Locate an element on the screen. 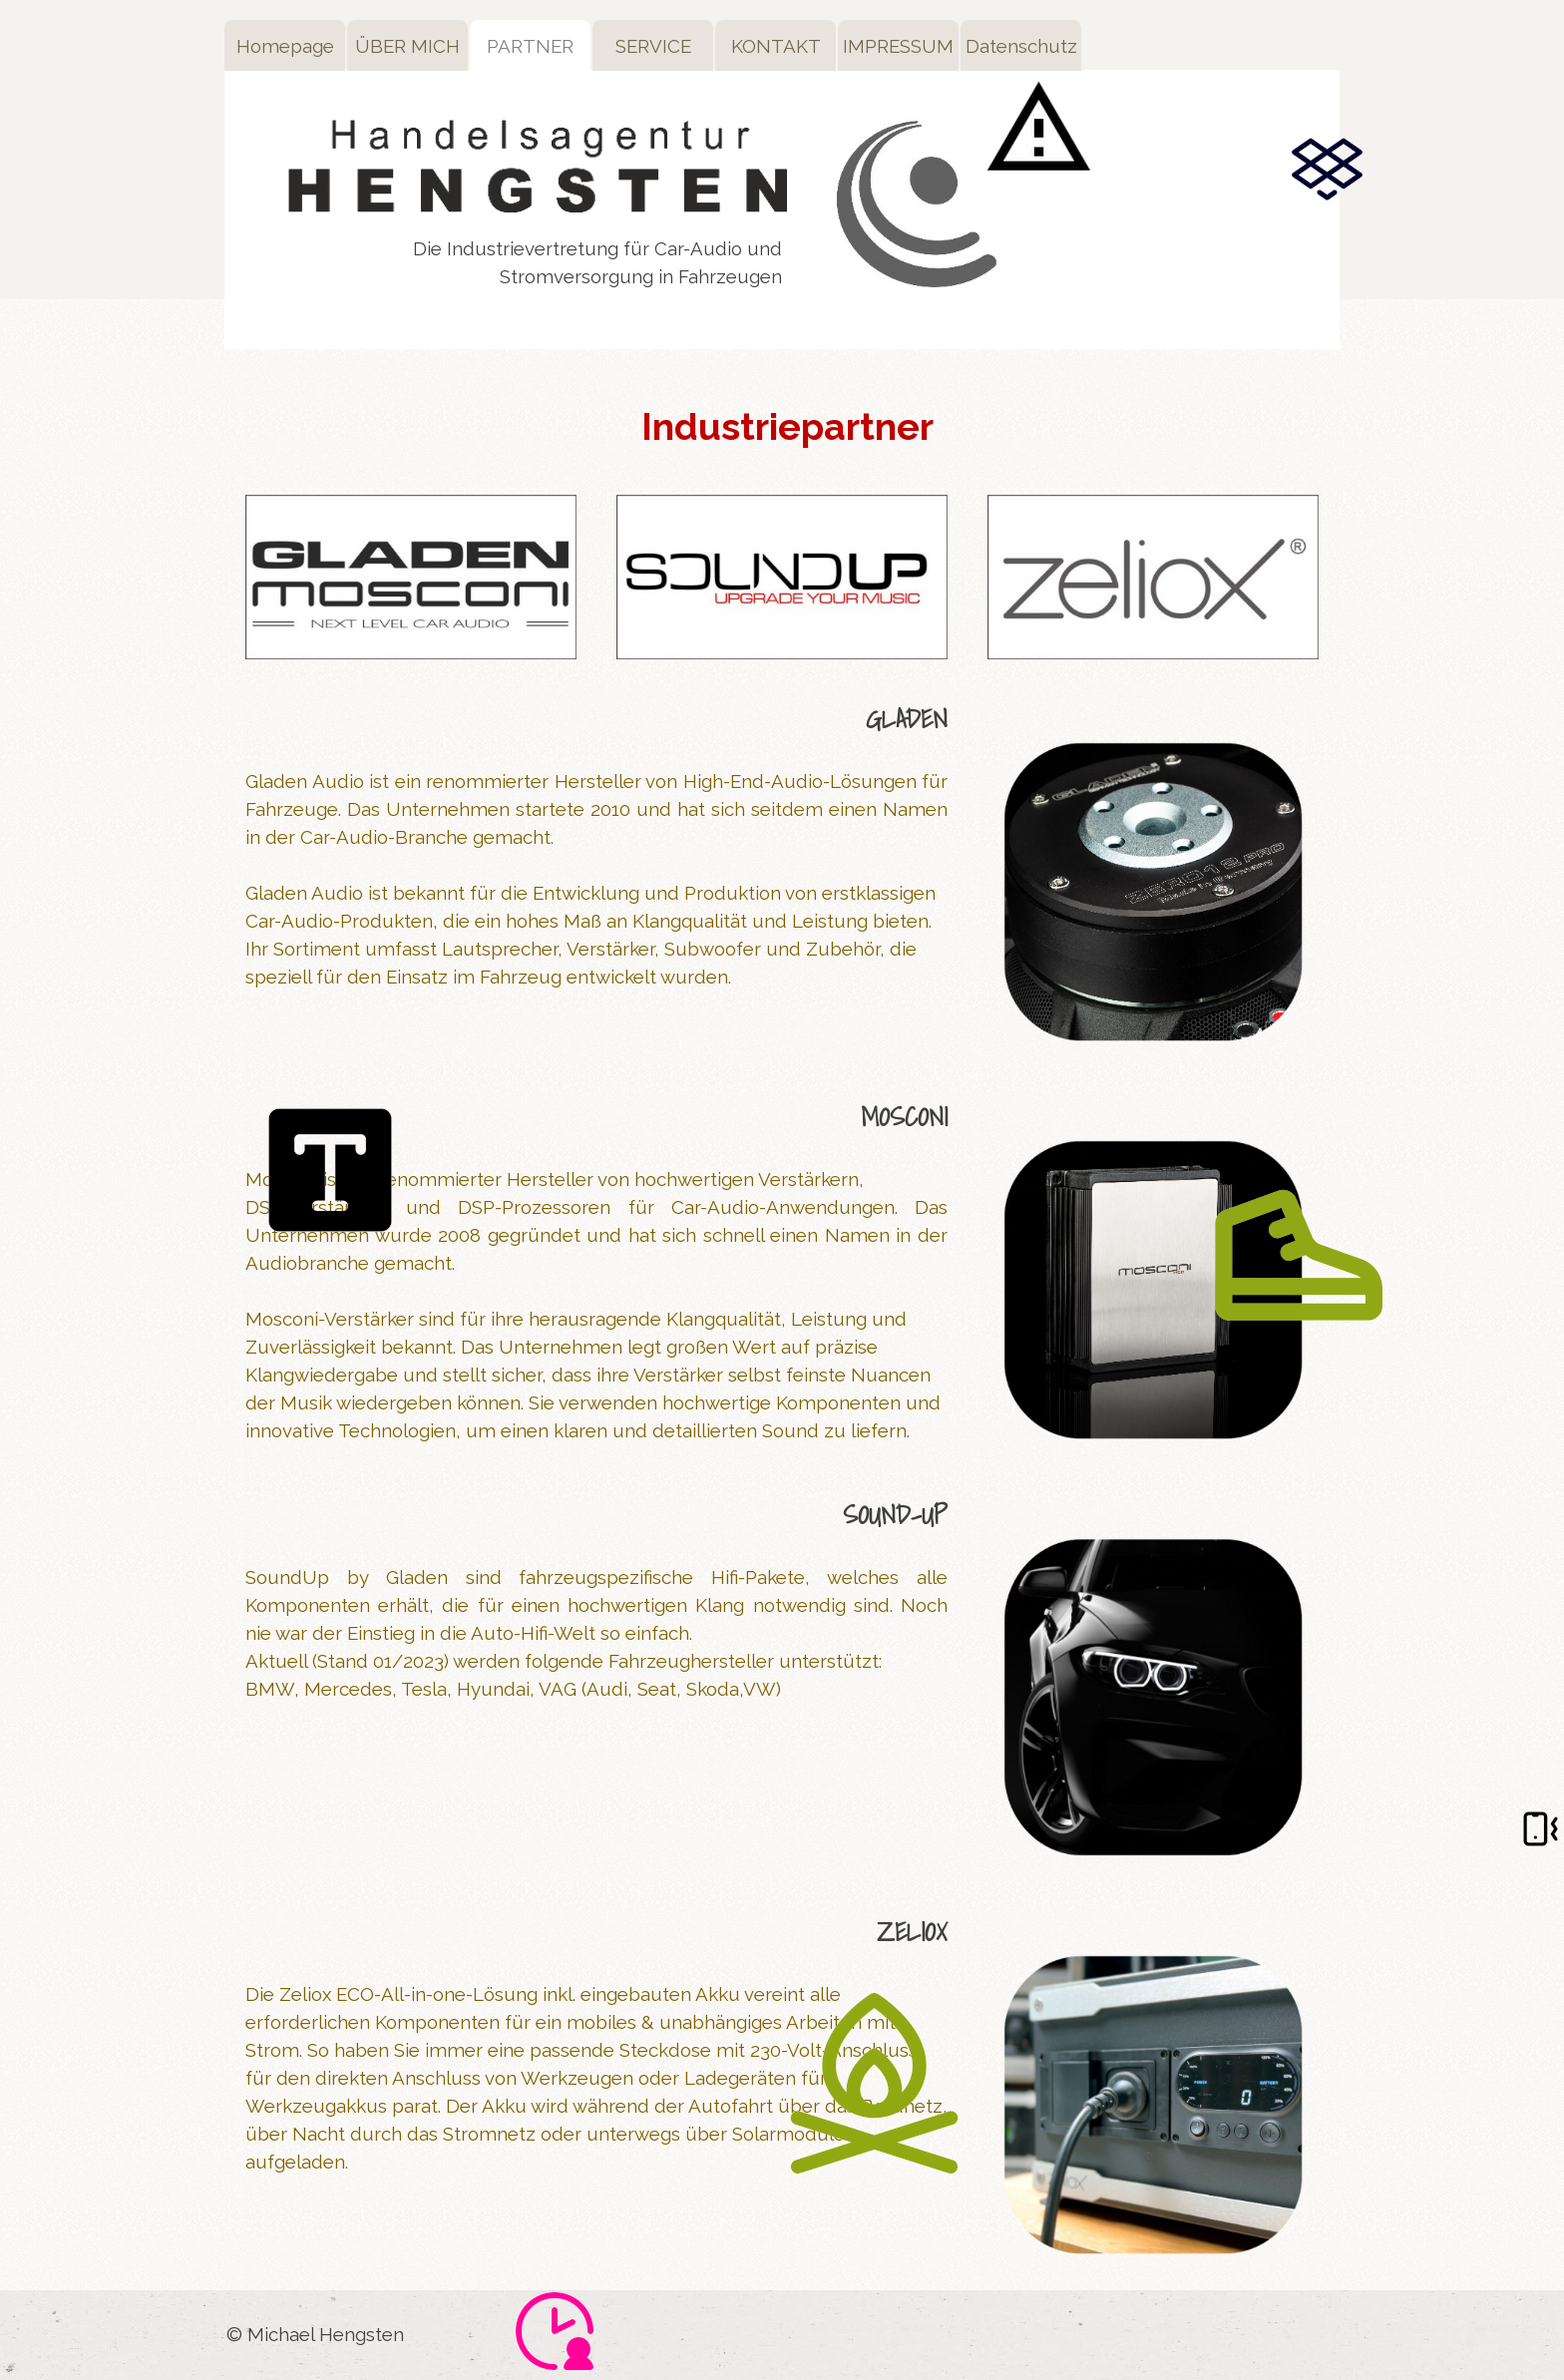 This screenshot has height=2380, width=1564. access camping or outdoor activity features is located at coordinates (874, 2083).